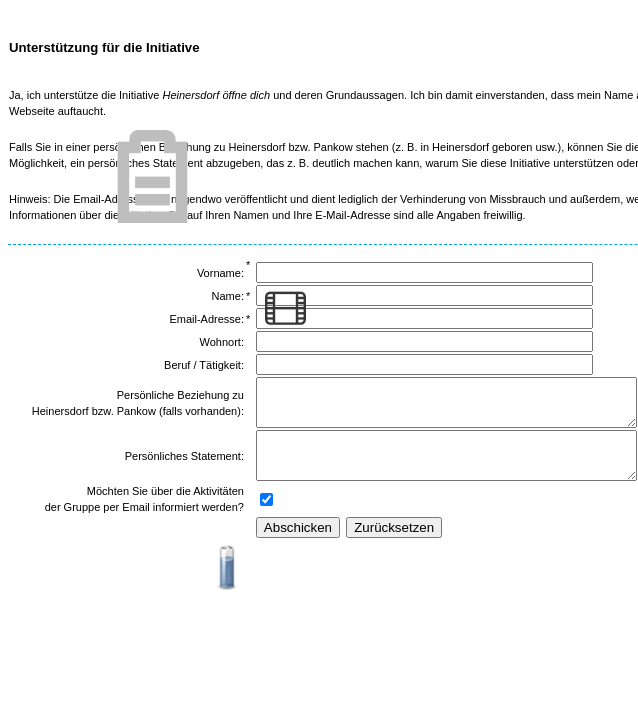 The height and width of the screenshot is (720, 638). I want to click on indicates battery is sufficiently charged, so click(227, 568).